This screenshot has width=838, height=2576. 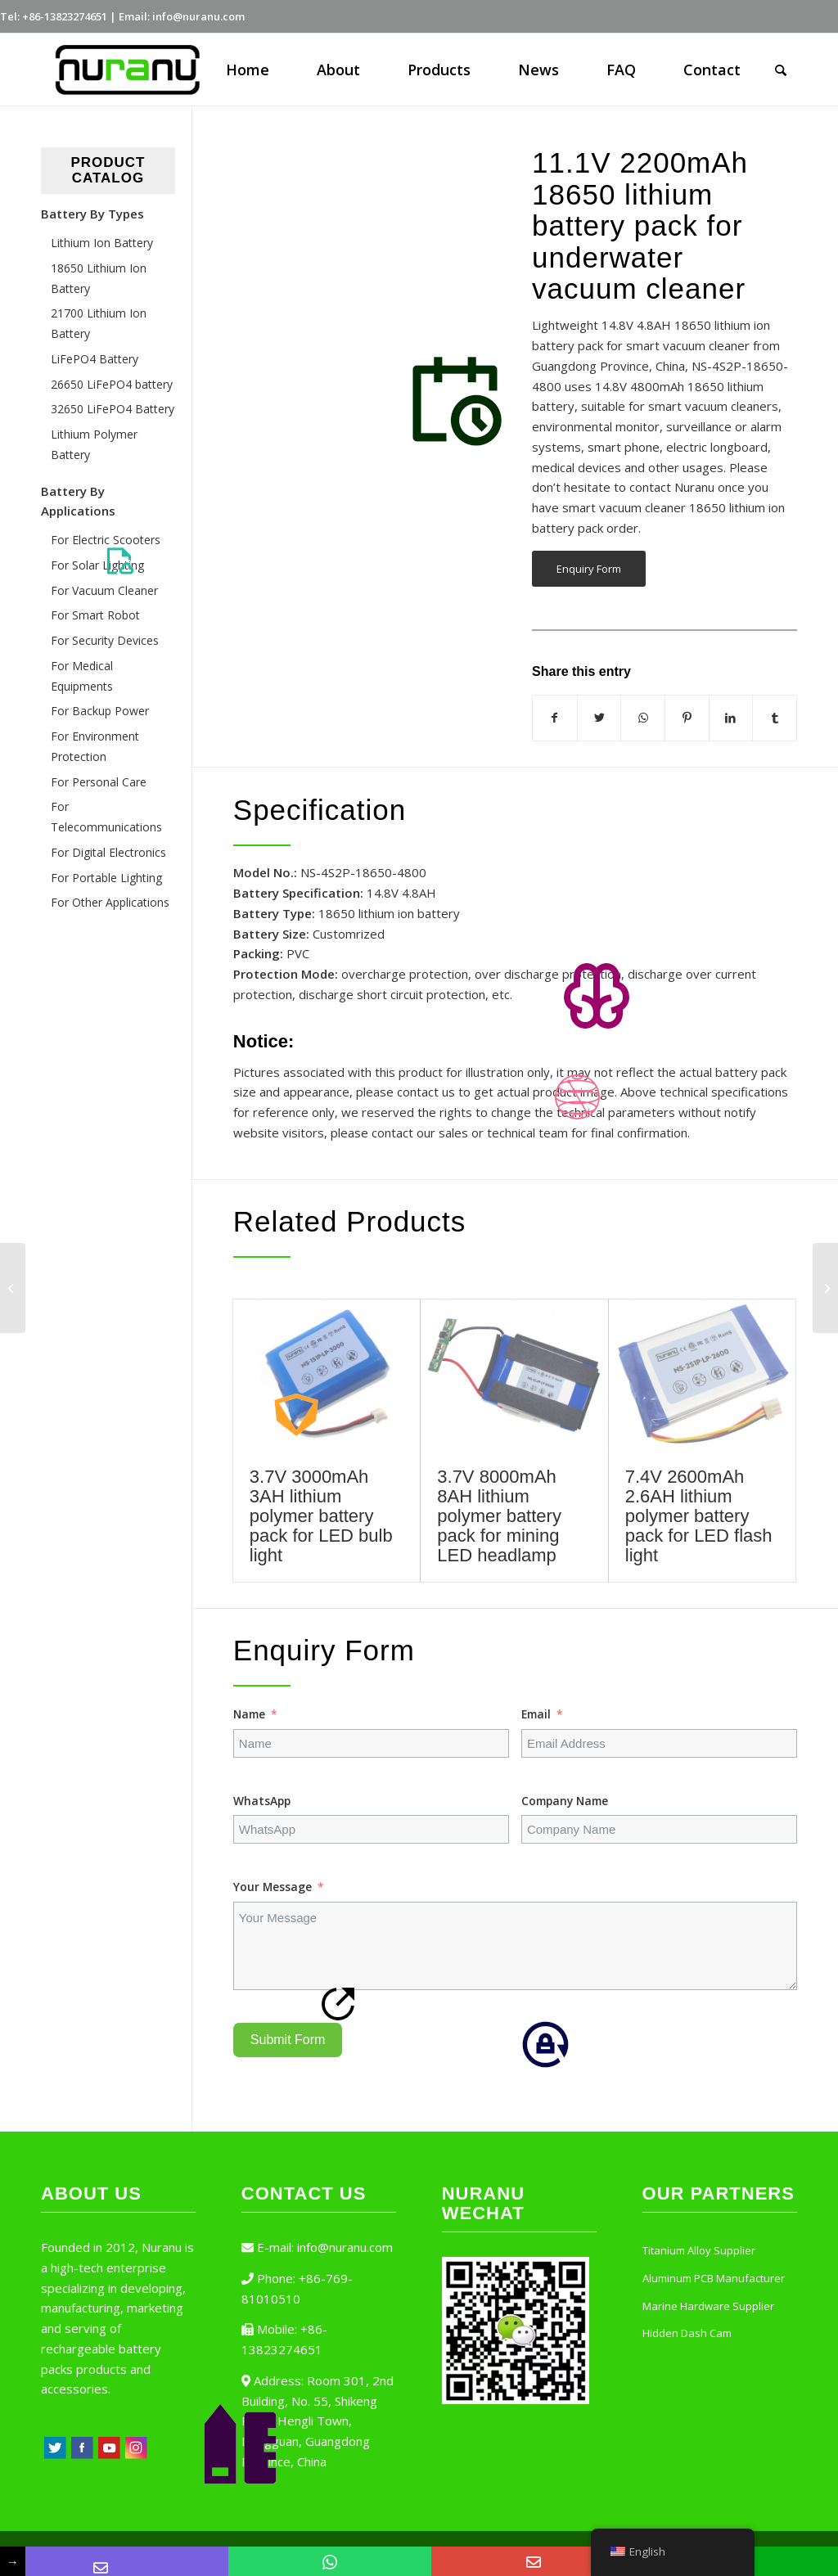 What do you see at coordinates (338, 2004) in the screenshot?
I see `share this content` at bounding box center [338, 2004].